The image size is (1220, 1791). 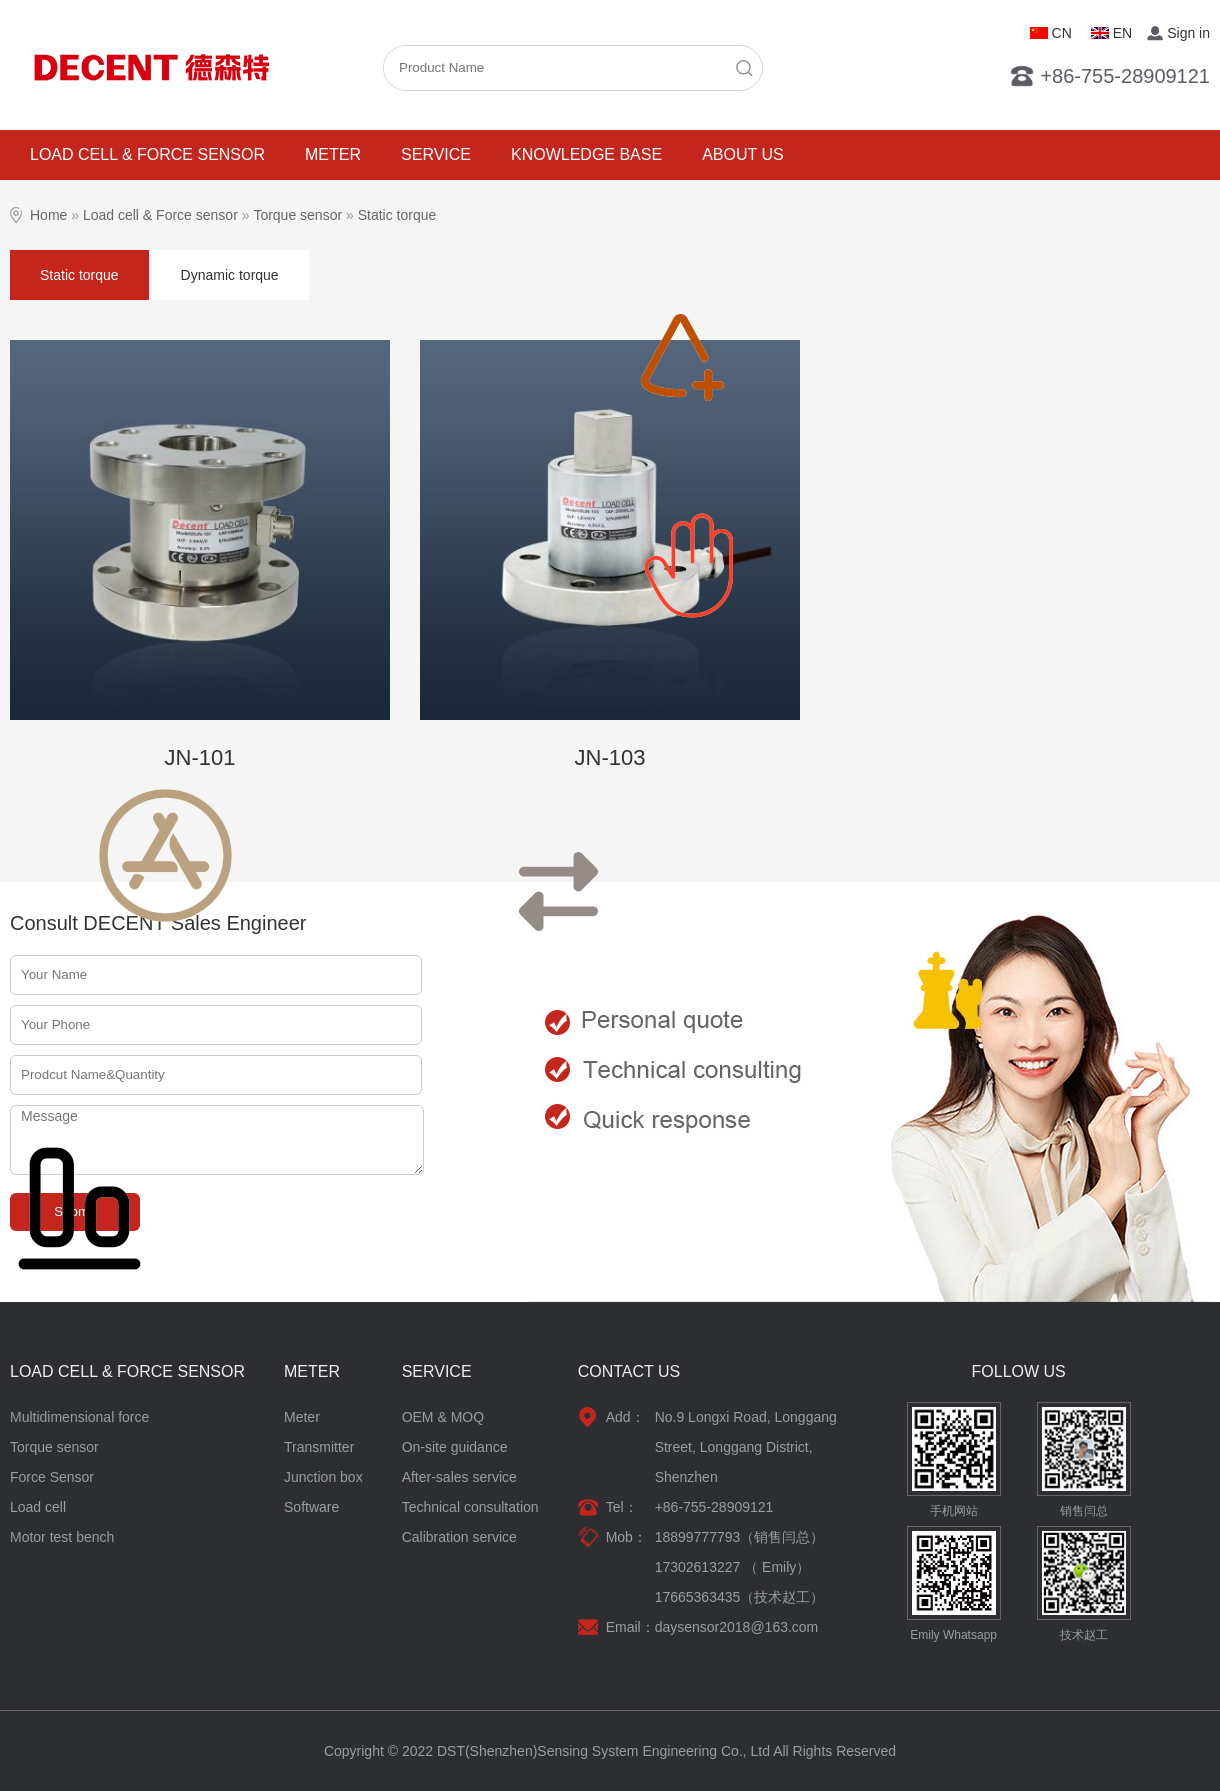 I want to click on add a new cone or marker, so click(x=680, y=357).